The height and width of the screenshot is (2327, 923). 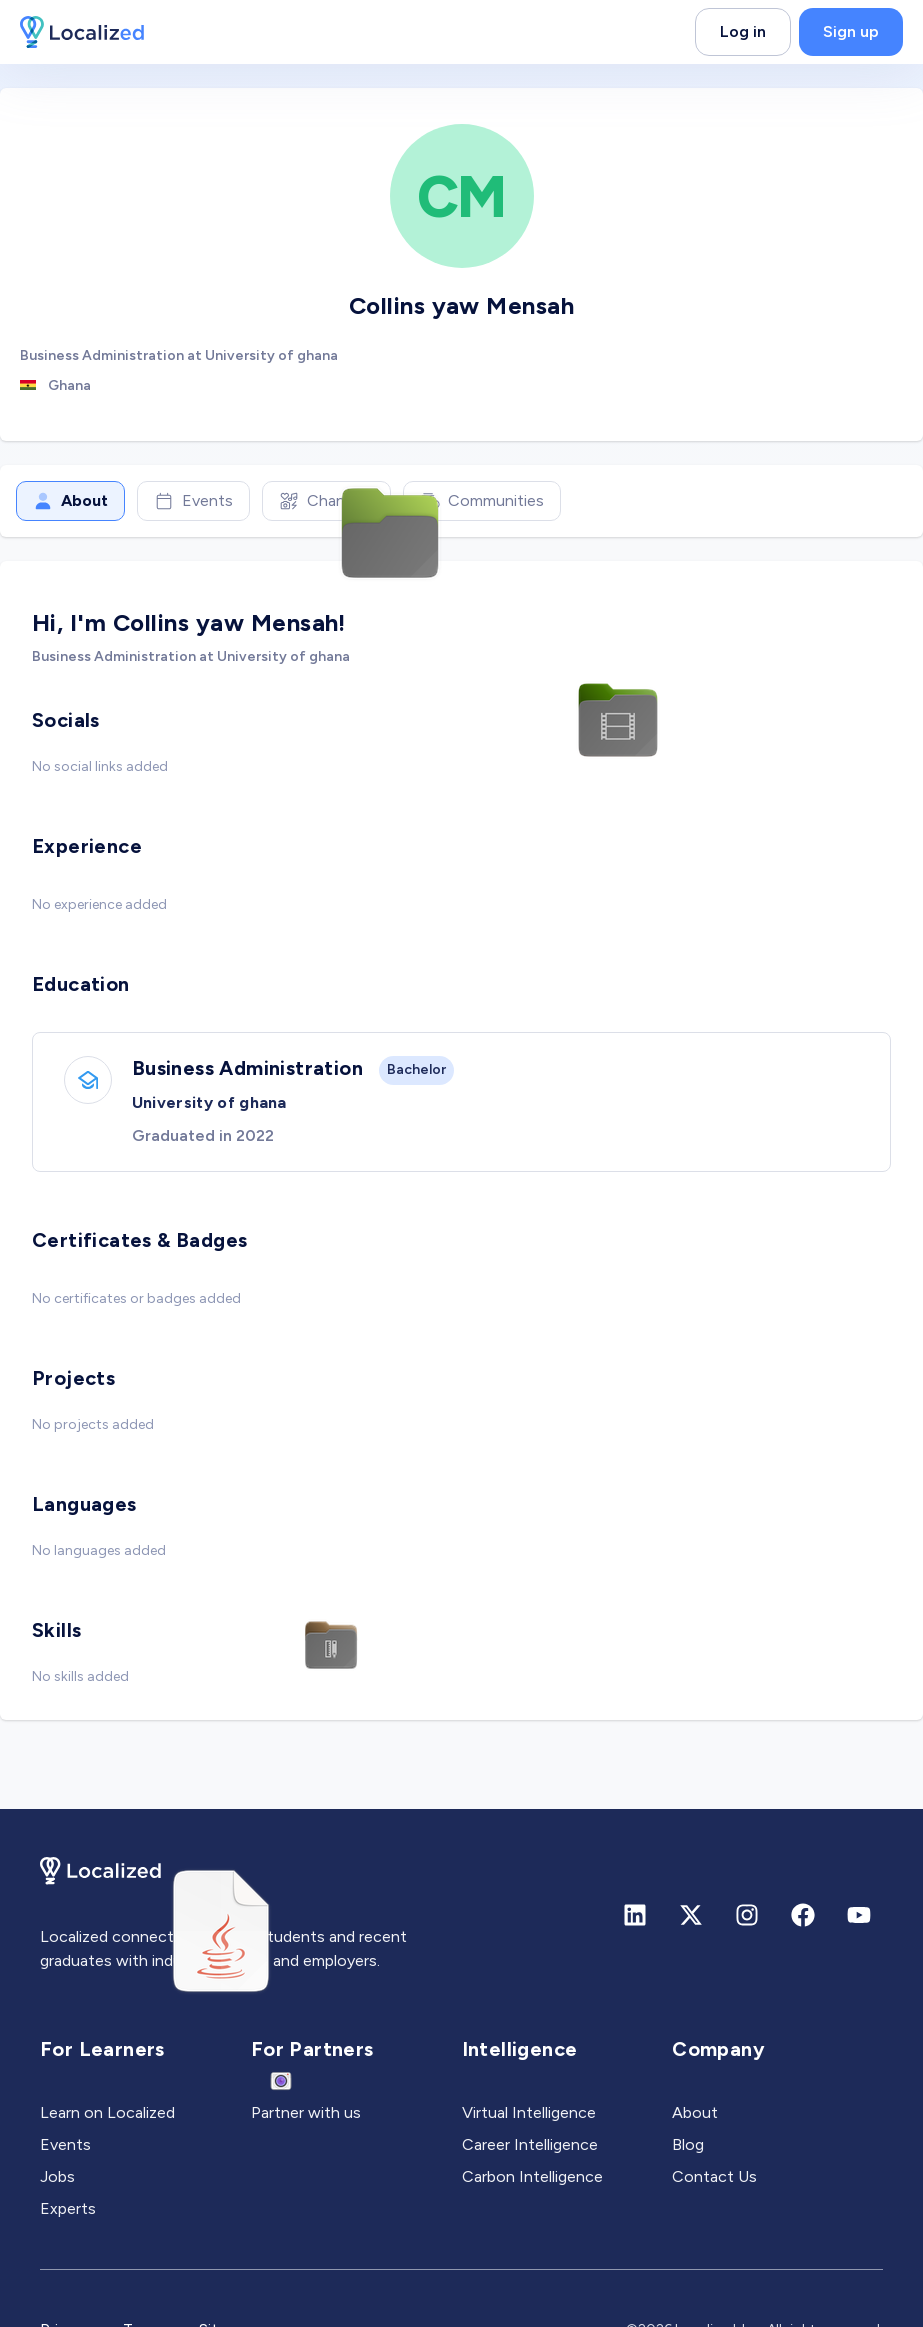 I want to click on open the camera app, so click(x=281, y=2081).